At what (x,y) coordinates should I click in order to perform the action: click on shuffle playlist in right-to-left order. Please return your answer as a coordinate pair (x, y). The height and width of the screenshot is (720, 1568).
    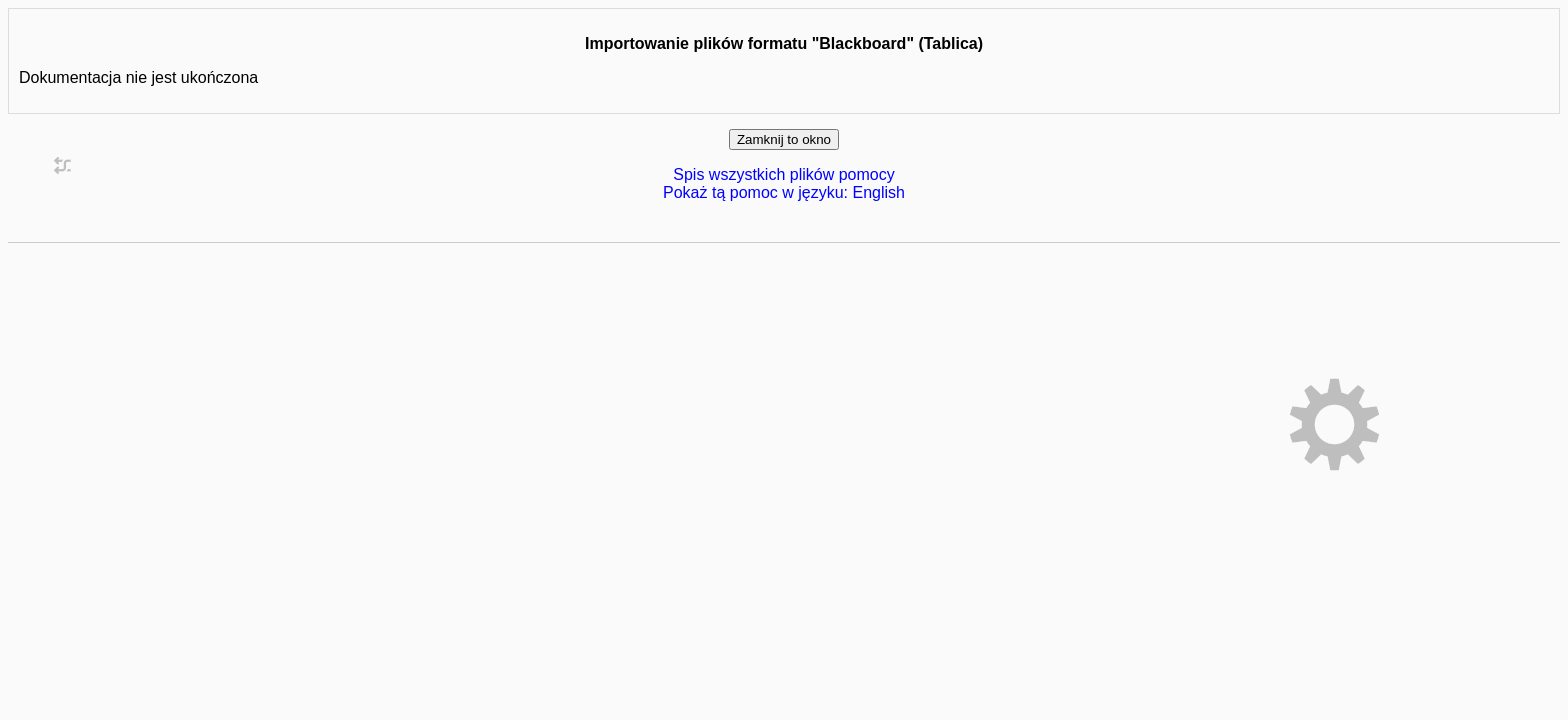
    Looking at the image, I should click on (62, 165).